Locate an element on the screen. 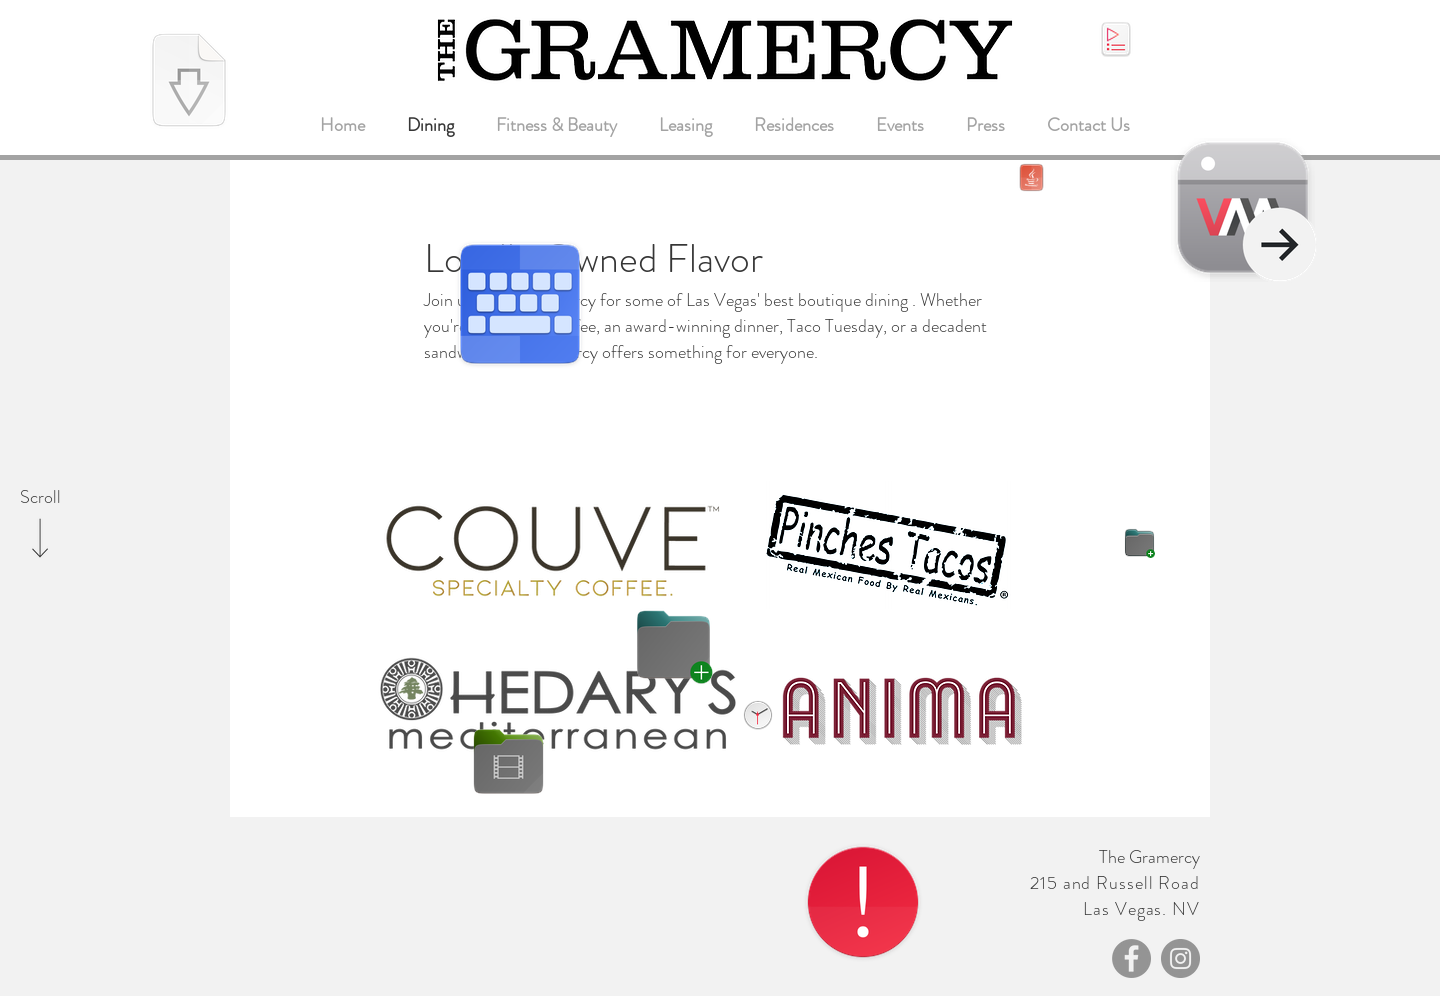  report a system crash or error is located at coordinates (863, 902).